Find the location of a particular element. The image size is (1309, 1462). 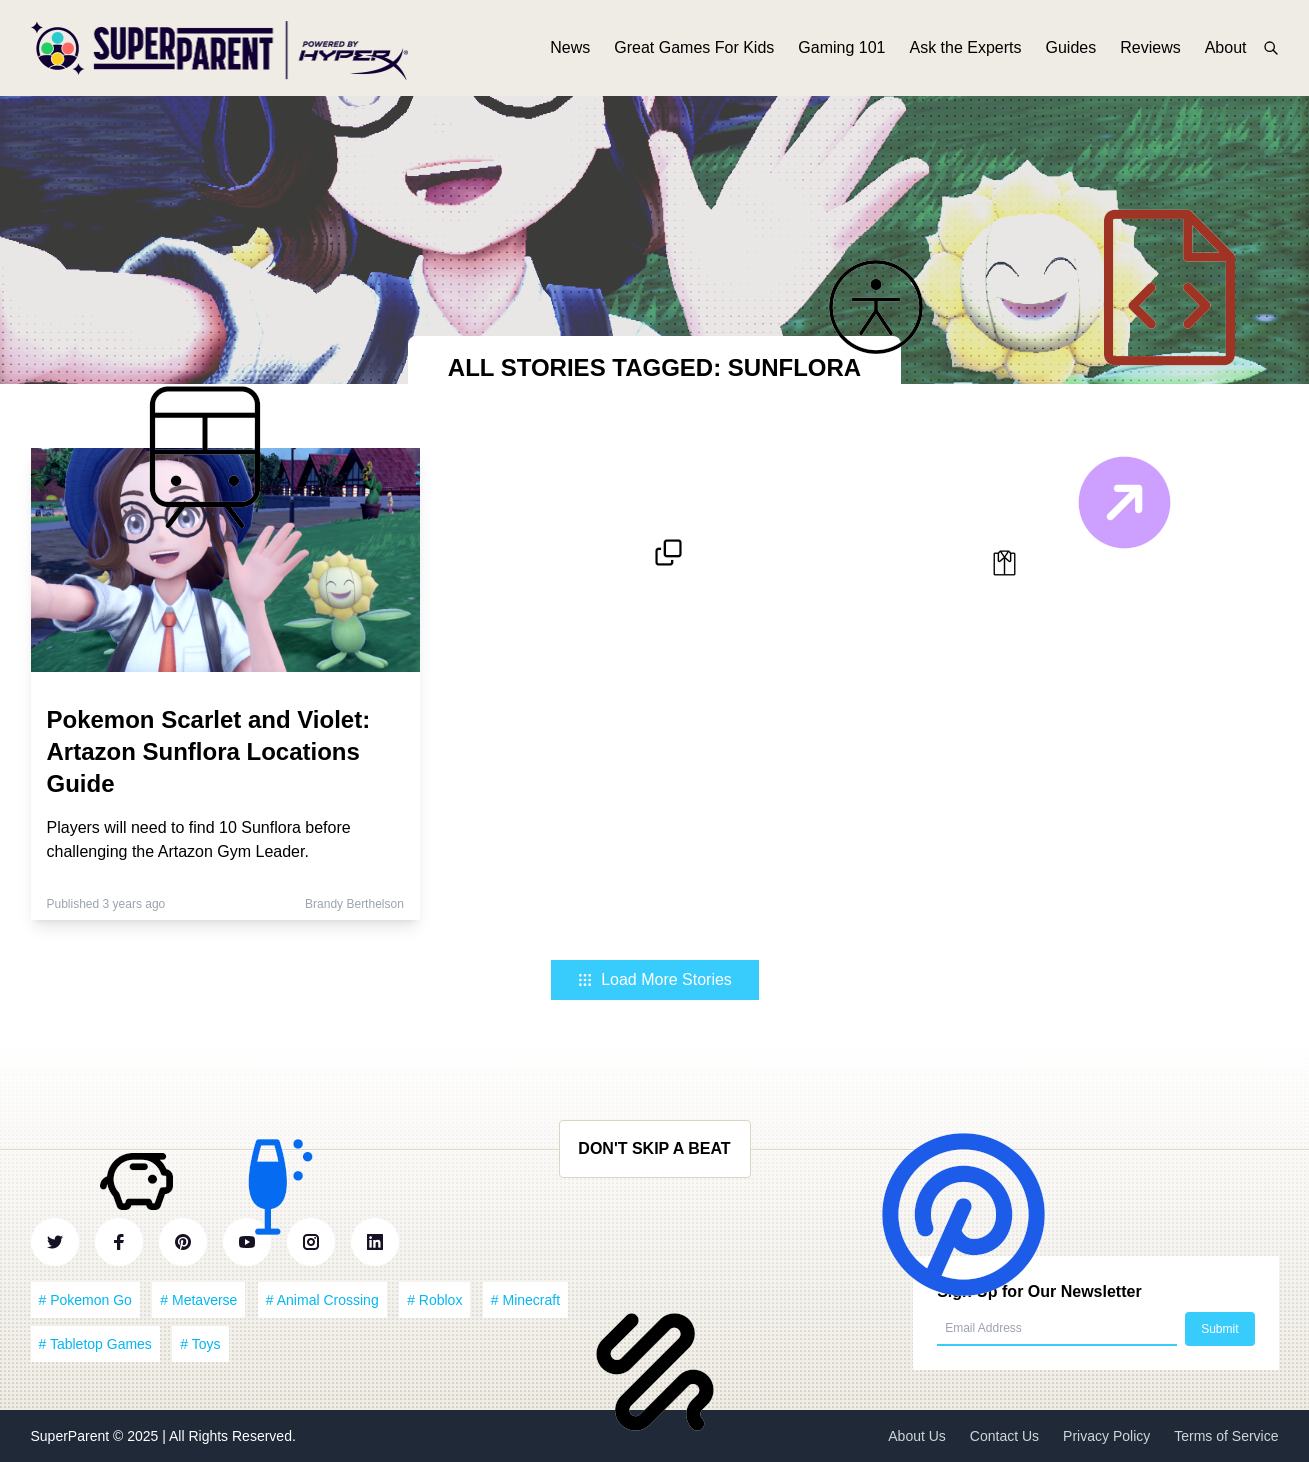

access freehand drawing or sketching tool is located at coordinates (655, 1372).